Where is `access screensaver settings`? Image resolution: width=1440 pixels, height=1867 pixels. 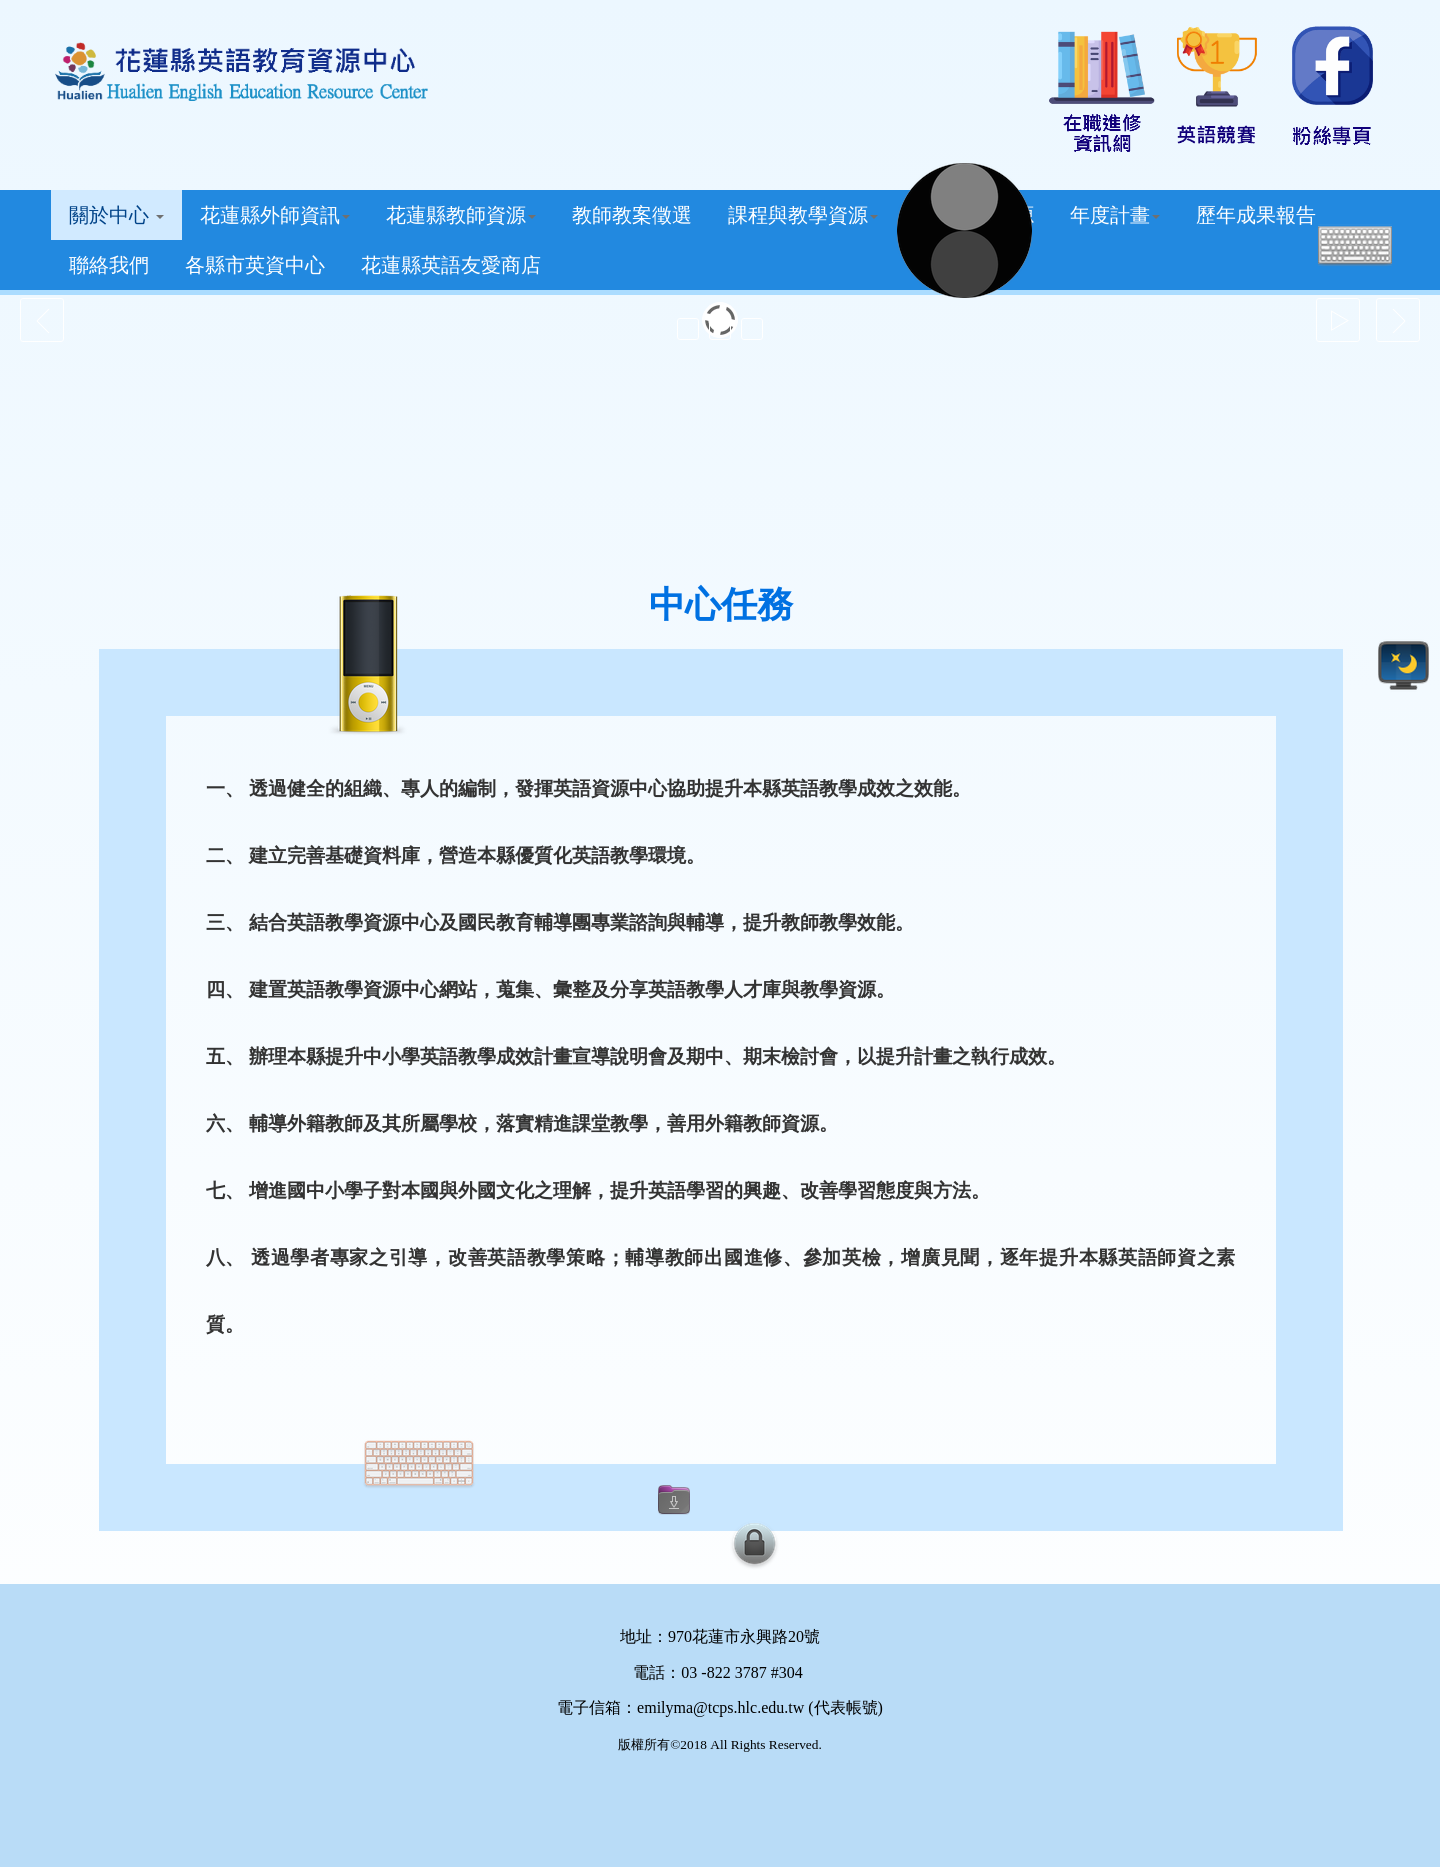
access screensaver settings is located at coordinates (1403, 665).